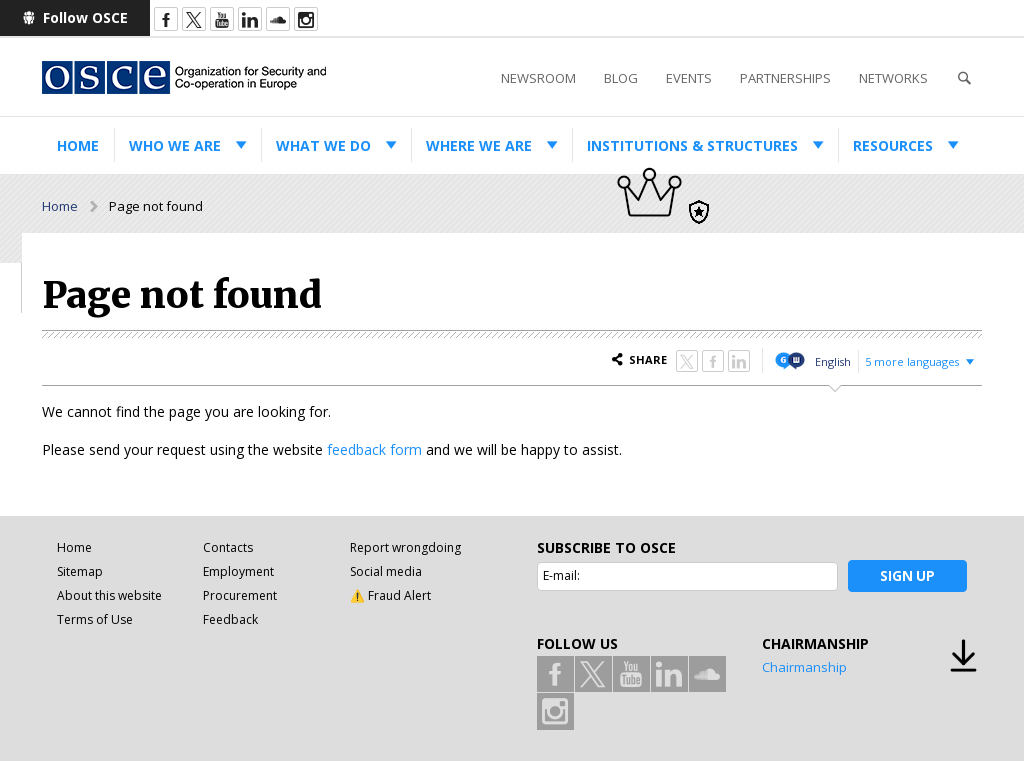 The image size is (1024, 761). What do you see at coordinates (649, 195) in the screenshot?
I see `indicates premium or VIP membership status` at bounding box center [649, 195].